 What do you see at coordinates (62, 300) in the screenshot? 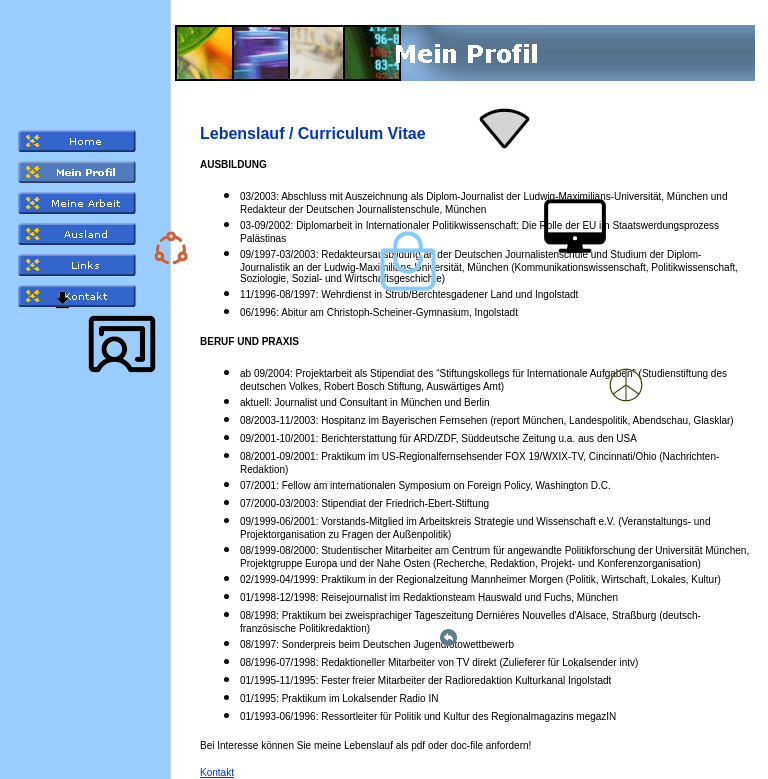
I see `download a file or content` at bounding box center [62, 300].